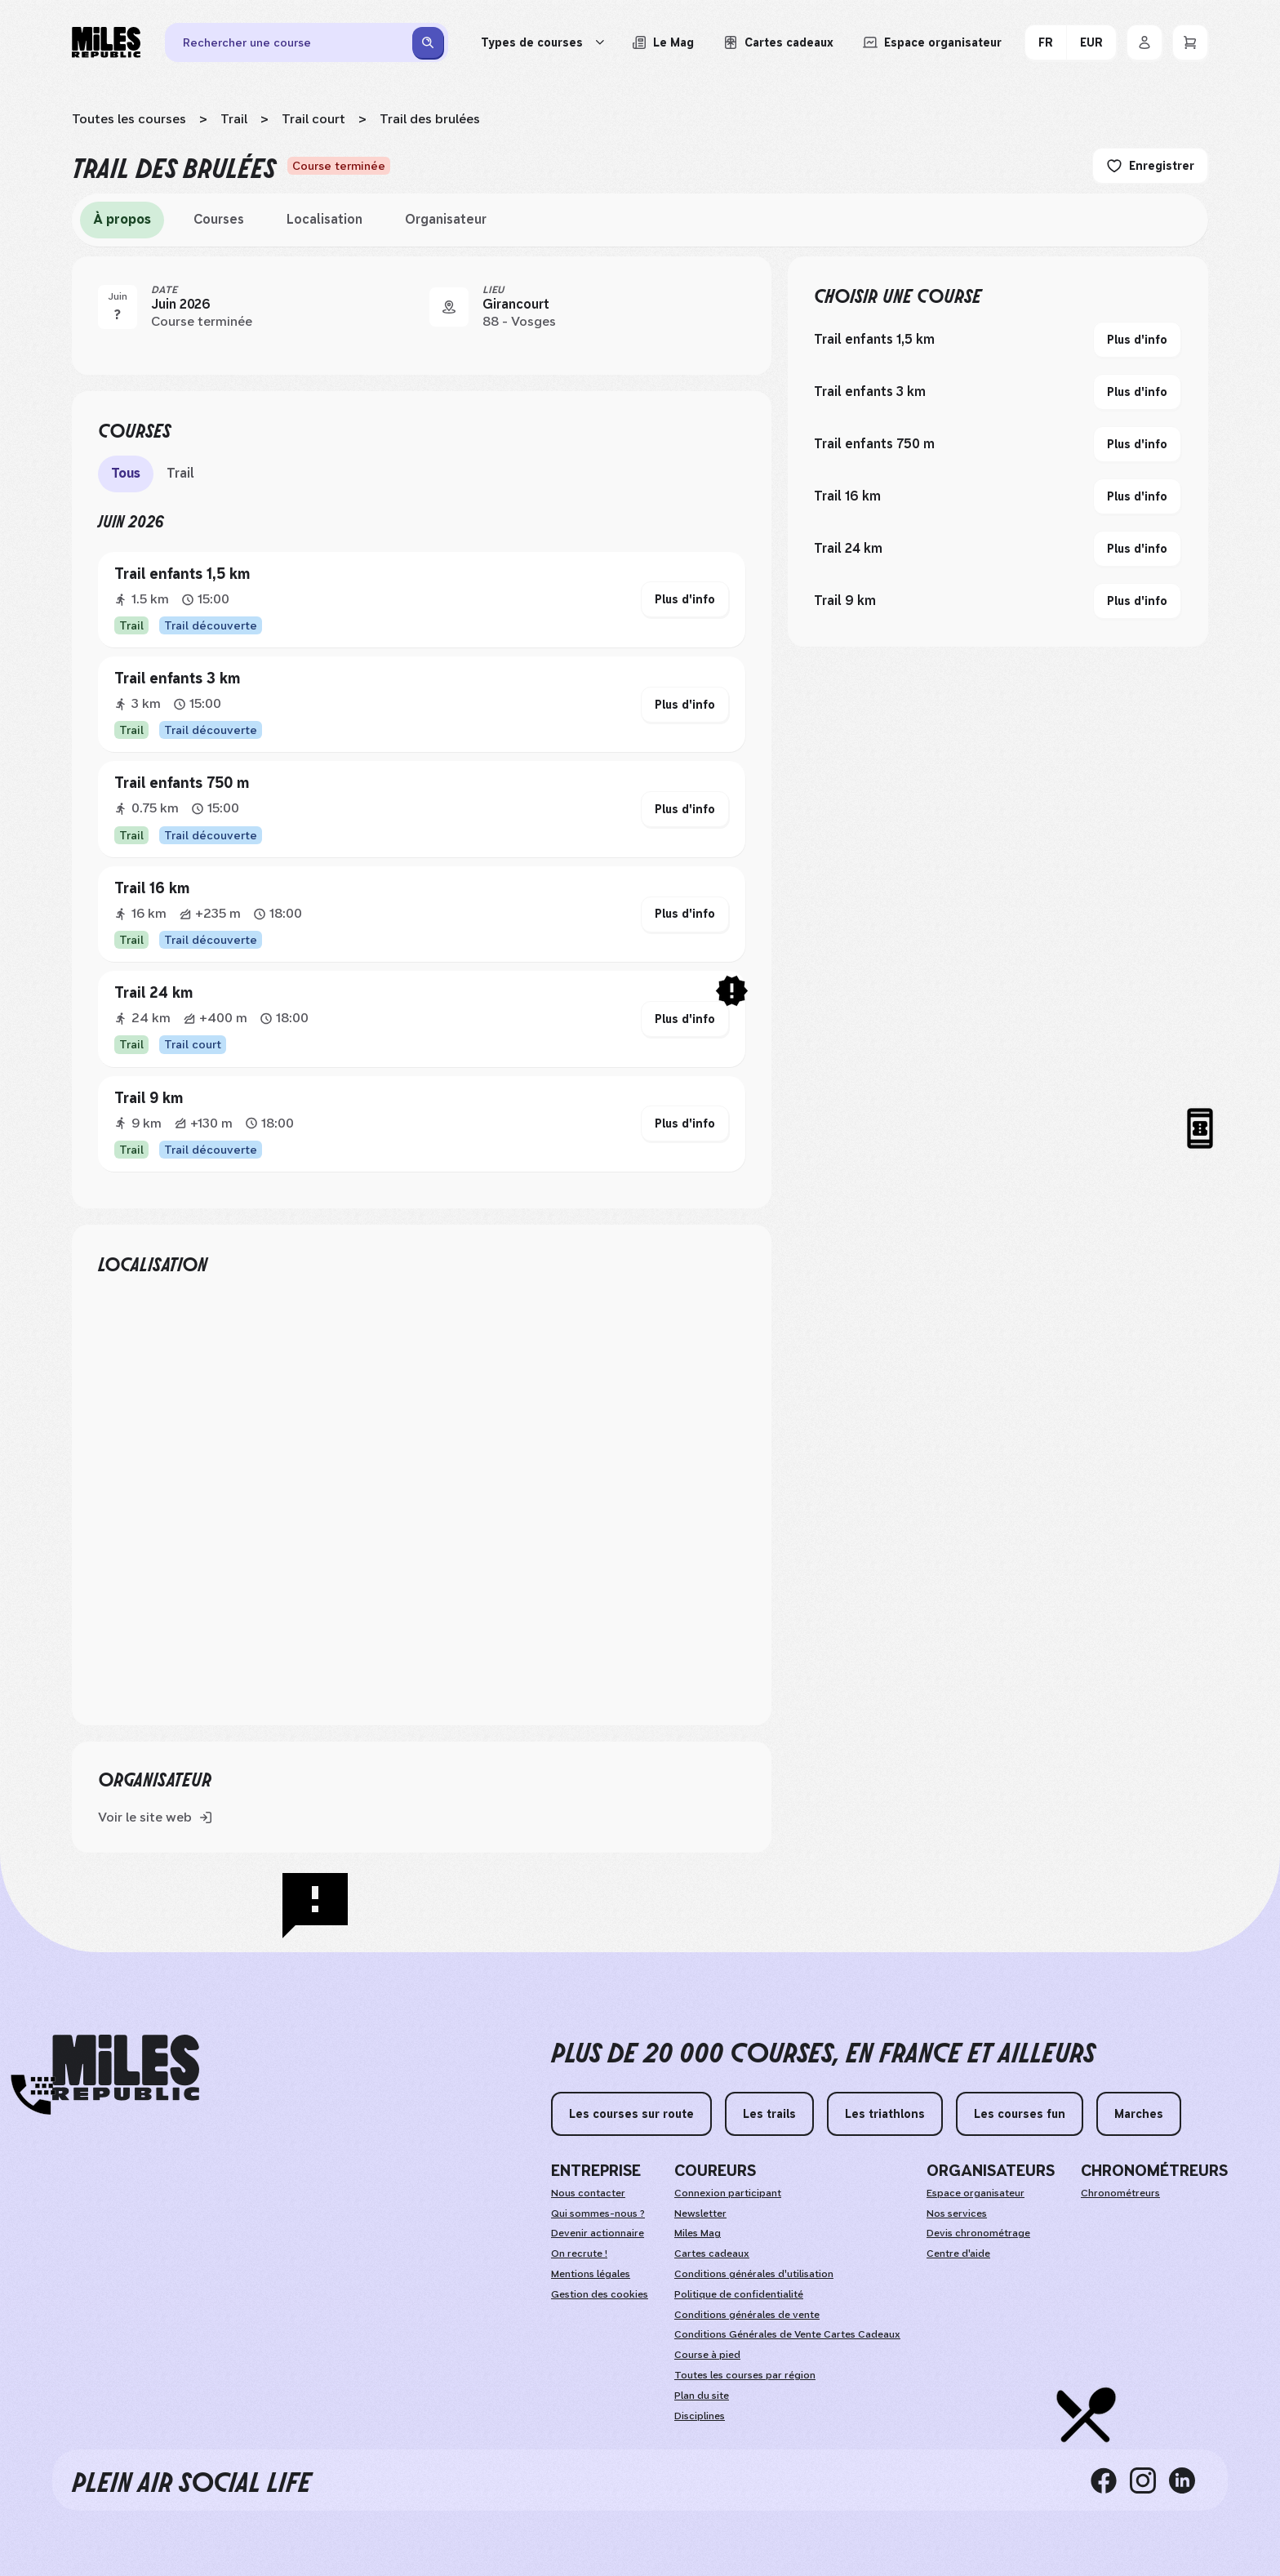 Image resolution: width=1280 pixels, height=2576 pixels. Describe the element at coordinates (1200, 1128) in the screenshot. I see `book a ticket or reservation online` at that location.